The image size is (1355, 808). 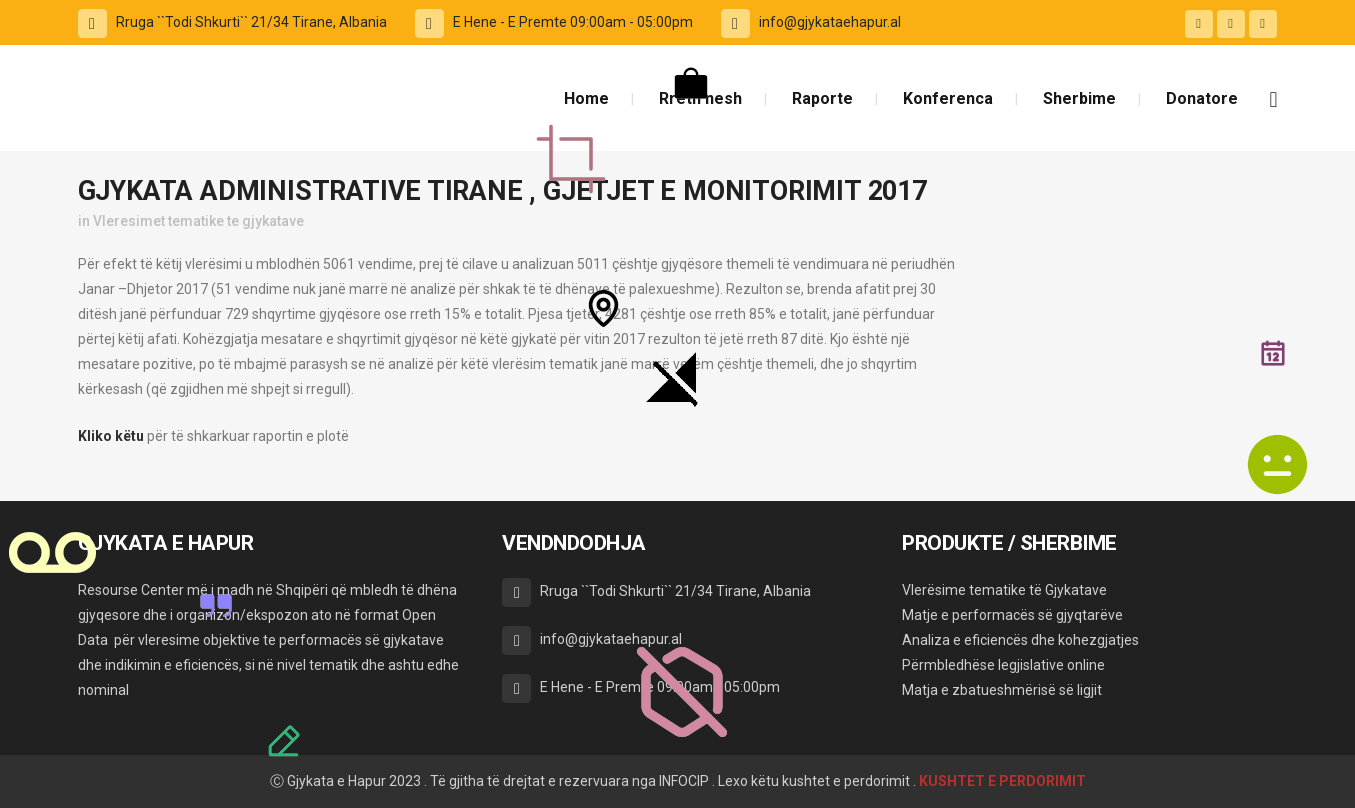 What do you see at coordinates (283, 741) in the screenshot?
I see `edit text or content` at bounding box center [283, 741].